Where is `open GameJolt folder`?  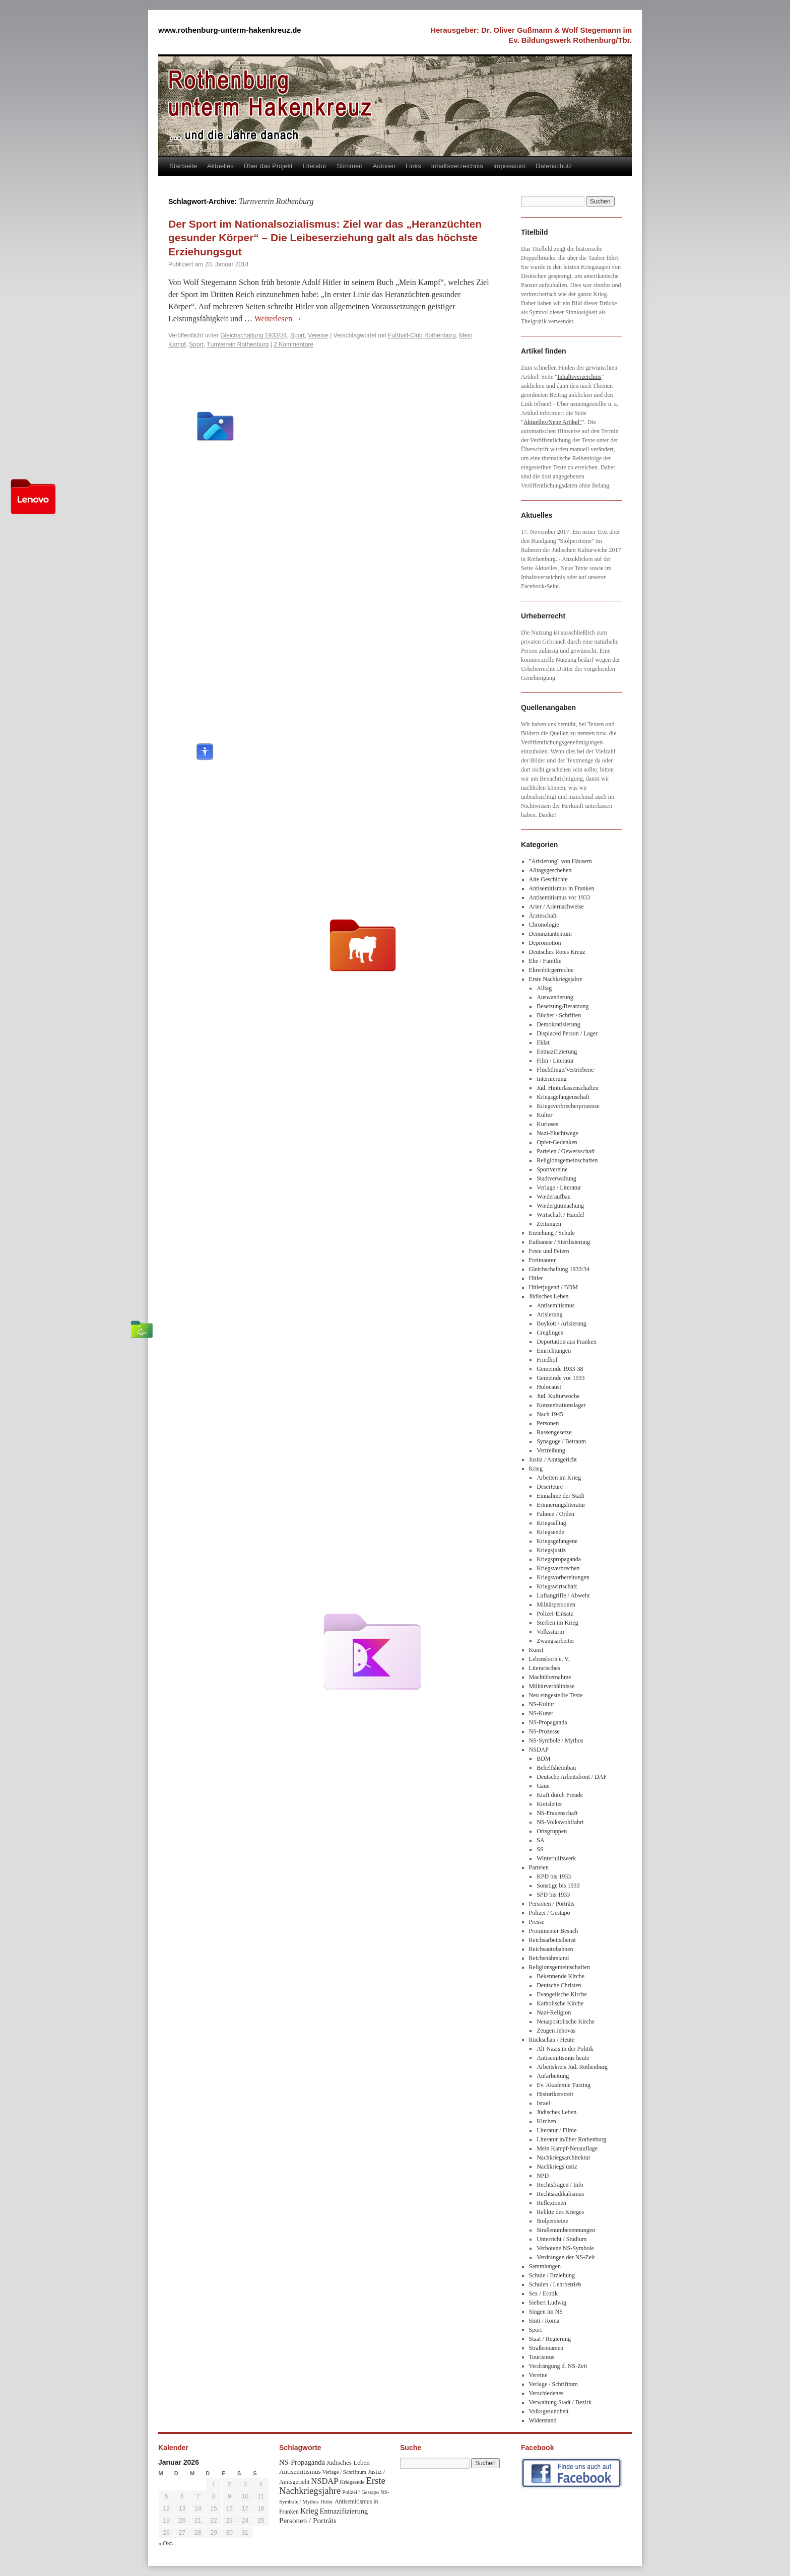
open GameJolt folder is located at coordinates (142, 1330).